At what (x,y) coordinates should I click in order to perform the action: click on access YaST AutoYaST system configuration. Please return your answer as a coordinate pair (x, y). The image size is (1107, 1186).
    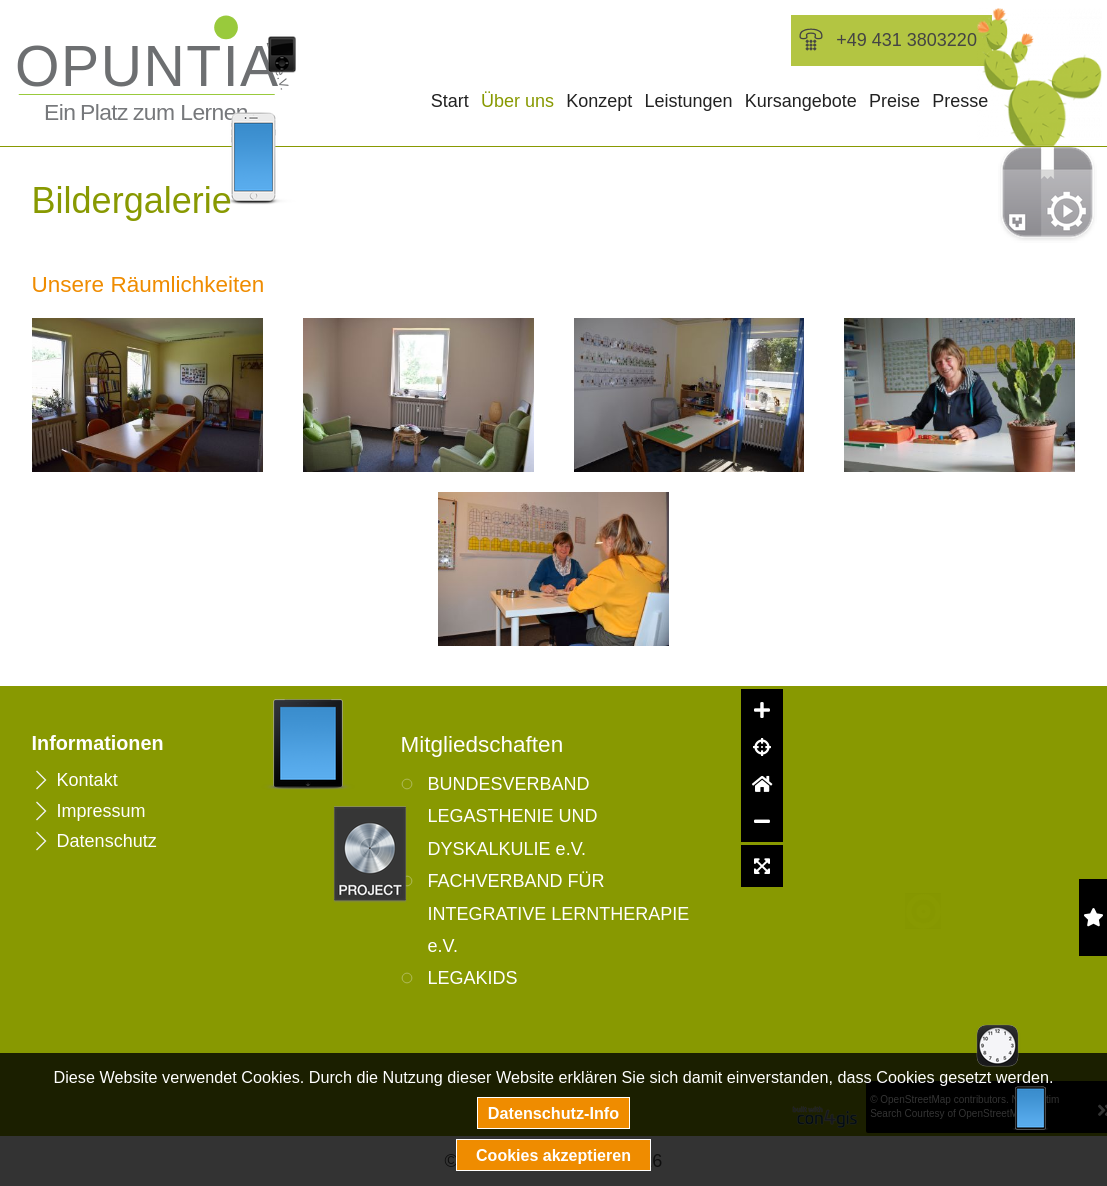
    Looking at the image, I should click on (1047, 193).